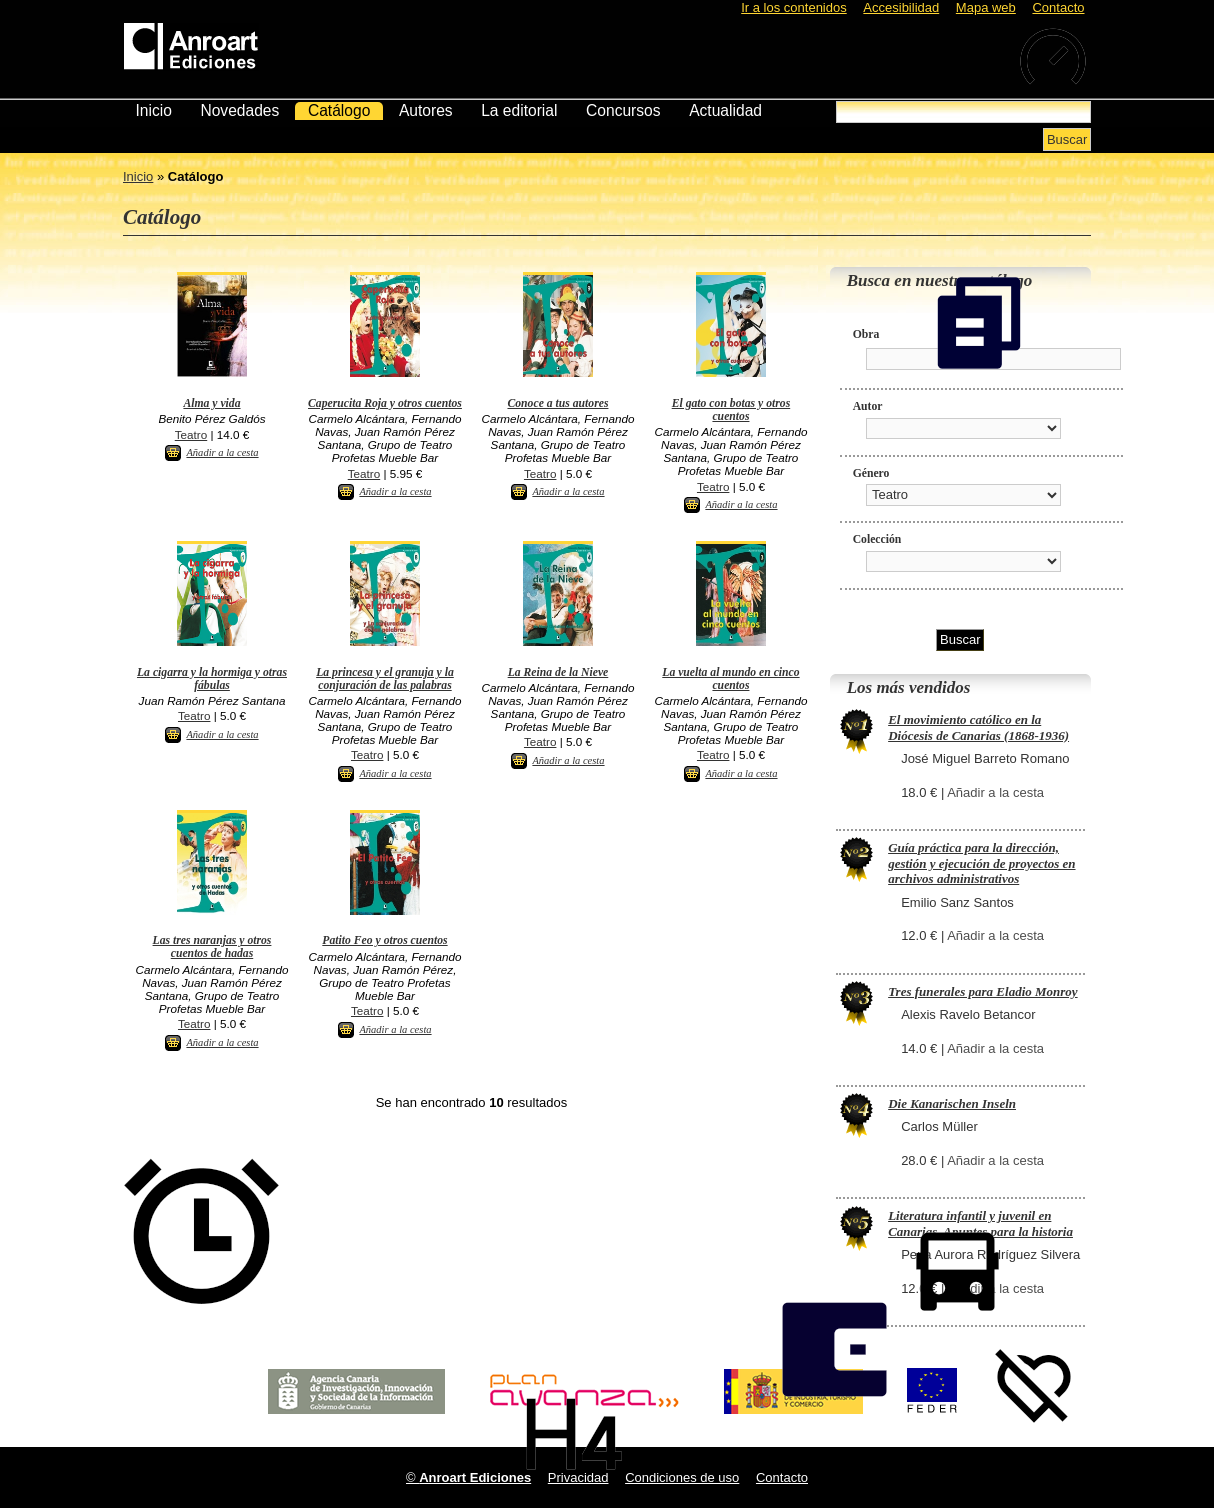 The width and height of the screenshot is (1214, 1508). I want to click on dislike or remove from favorites, so click(1034, 1388).